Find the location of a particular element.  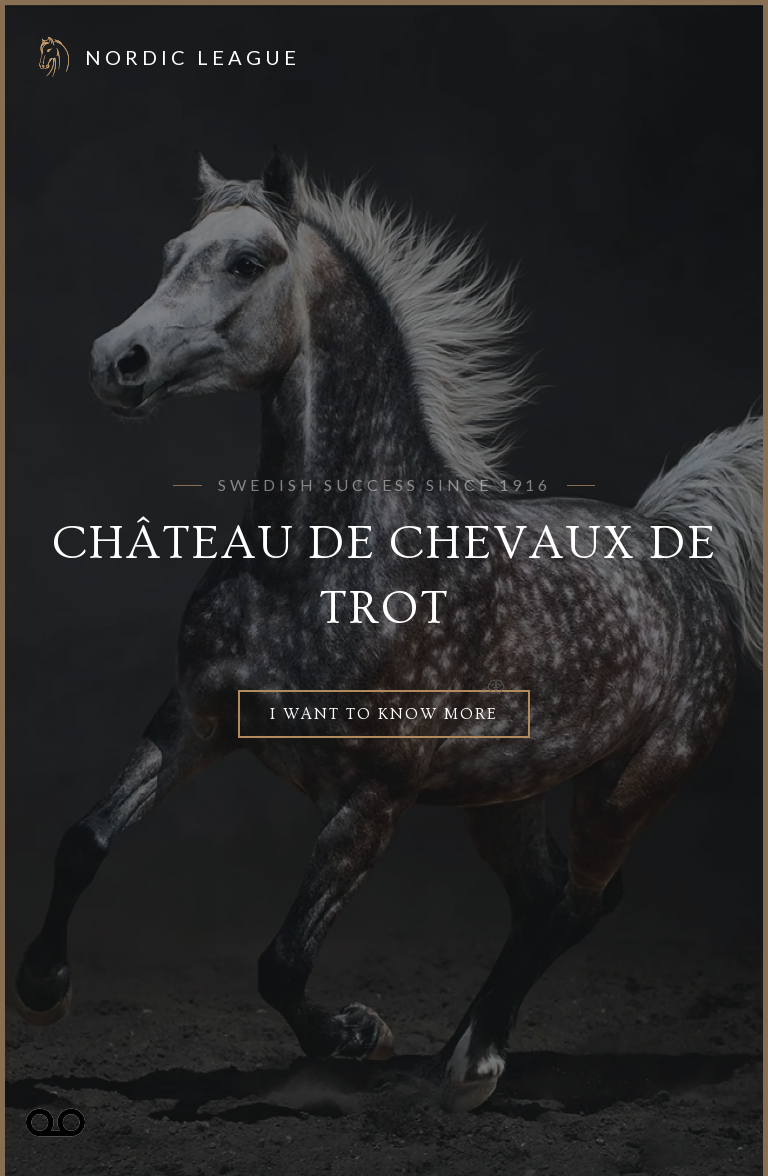

access AI or smart features is located at coordinates (496, 687).